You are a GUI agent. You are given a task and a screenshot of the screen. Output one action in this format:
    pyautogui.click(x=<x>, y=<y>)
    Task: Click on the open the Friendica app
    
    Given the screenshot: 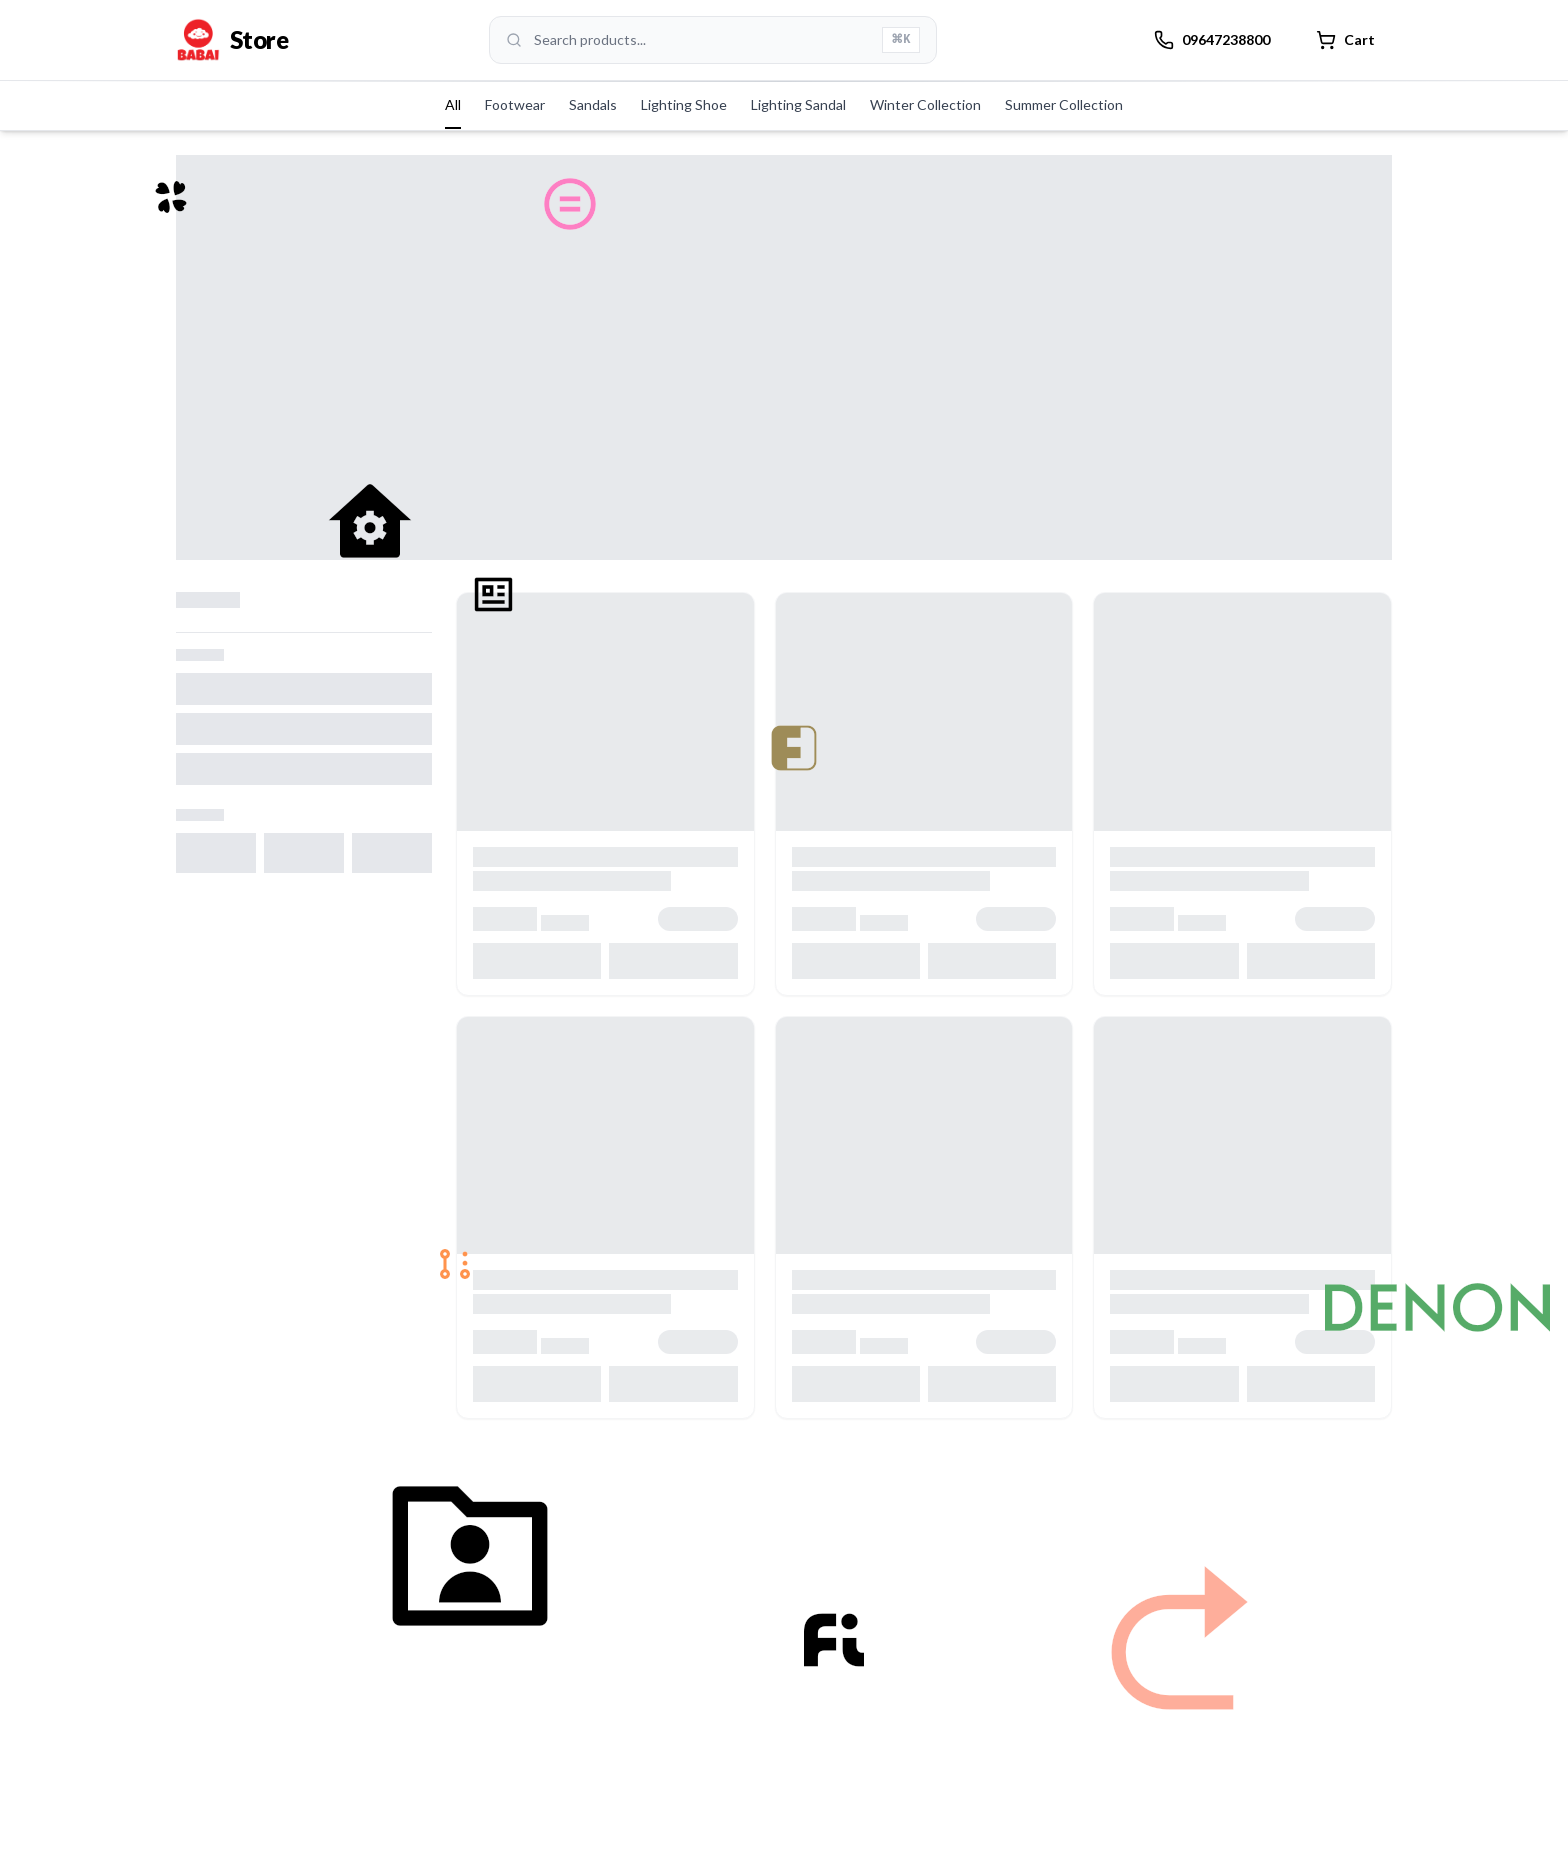 What is the action you would take?
    pyautogui.click(x=794, y=748)
    